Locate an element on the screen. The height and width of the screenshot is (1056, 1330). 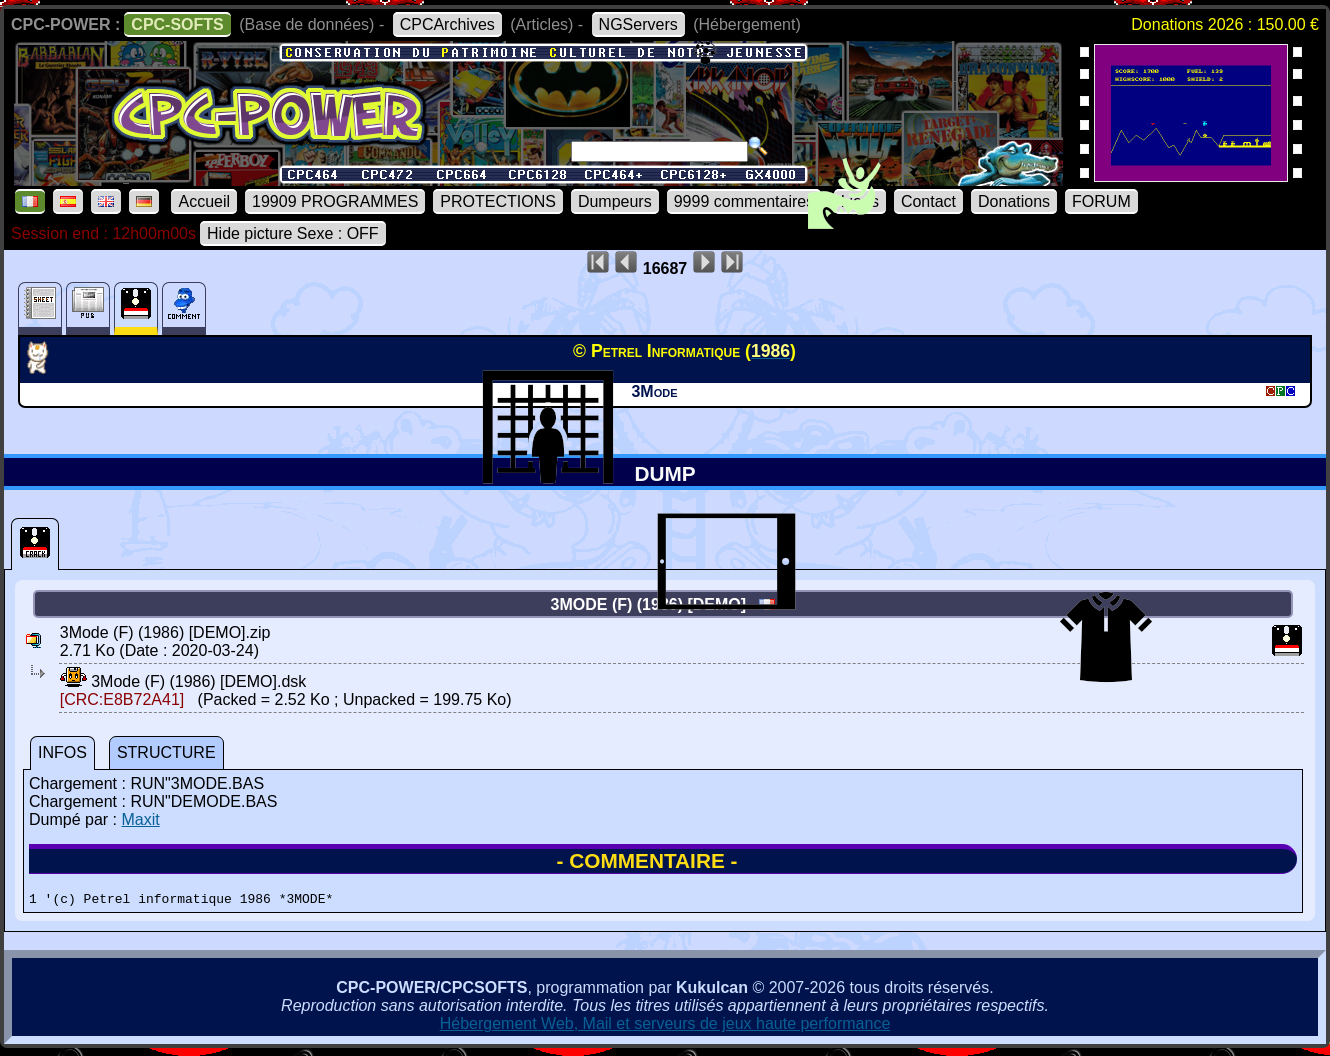
browse clothing or apparel category is located at coordinates (1106, 637).